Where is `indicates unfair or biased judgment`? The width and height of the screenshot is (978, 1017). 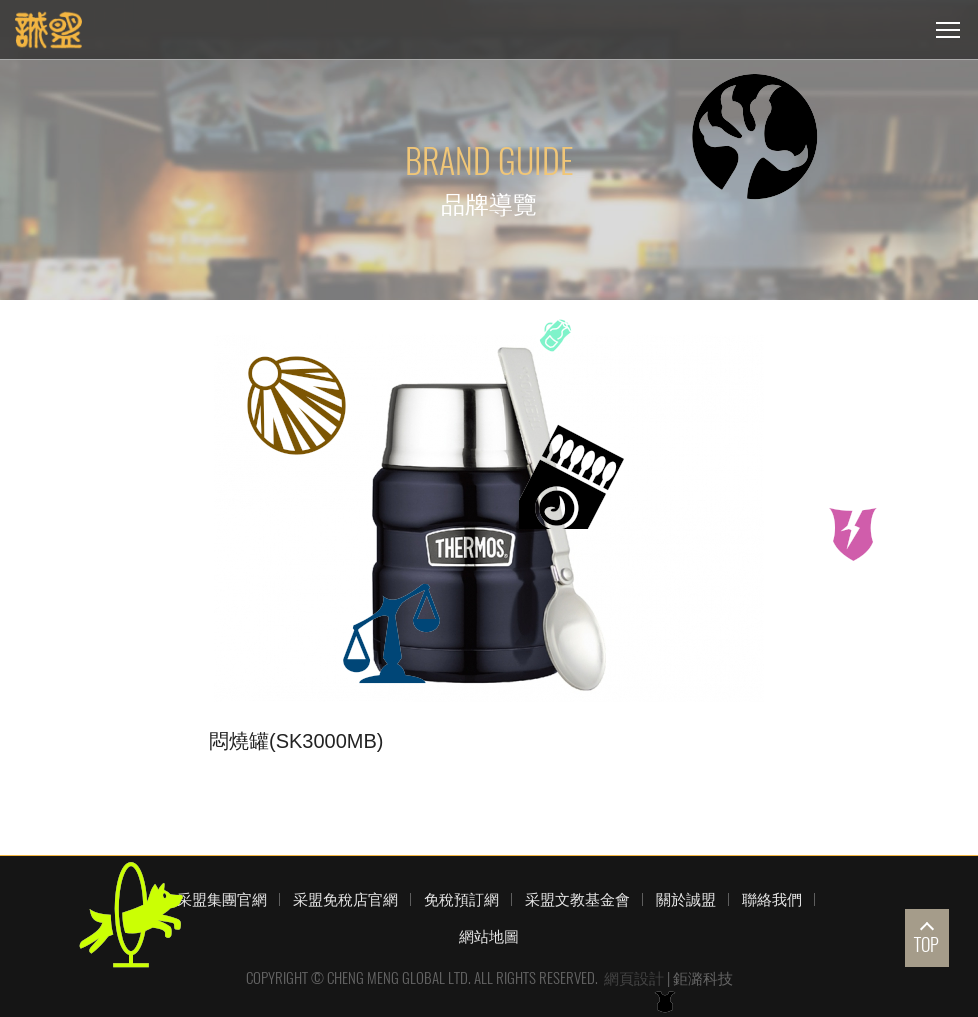 indicates unfair or biased judgment is located at coordinates (391, 633).